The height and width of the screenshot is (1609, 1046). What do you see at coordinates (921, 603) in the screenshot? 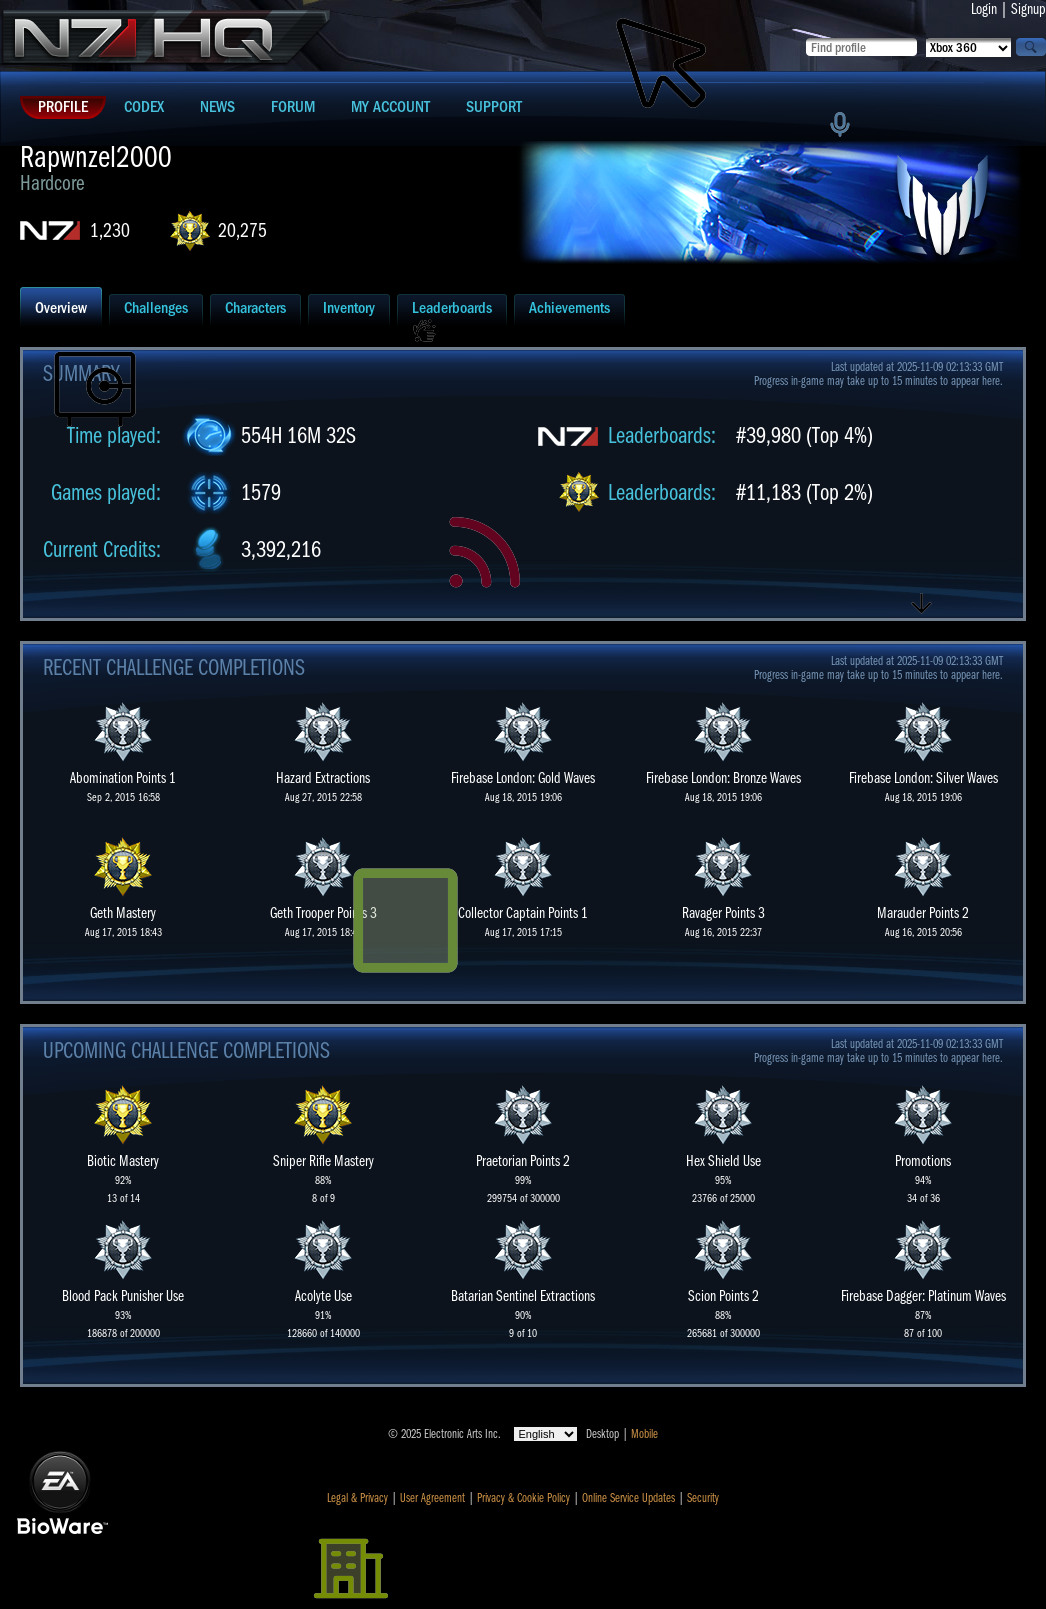
I see `scroll down or view more content below` at bounding box center [921, 603].